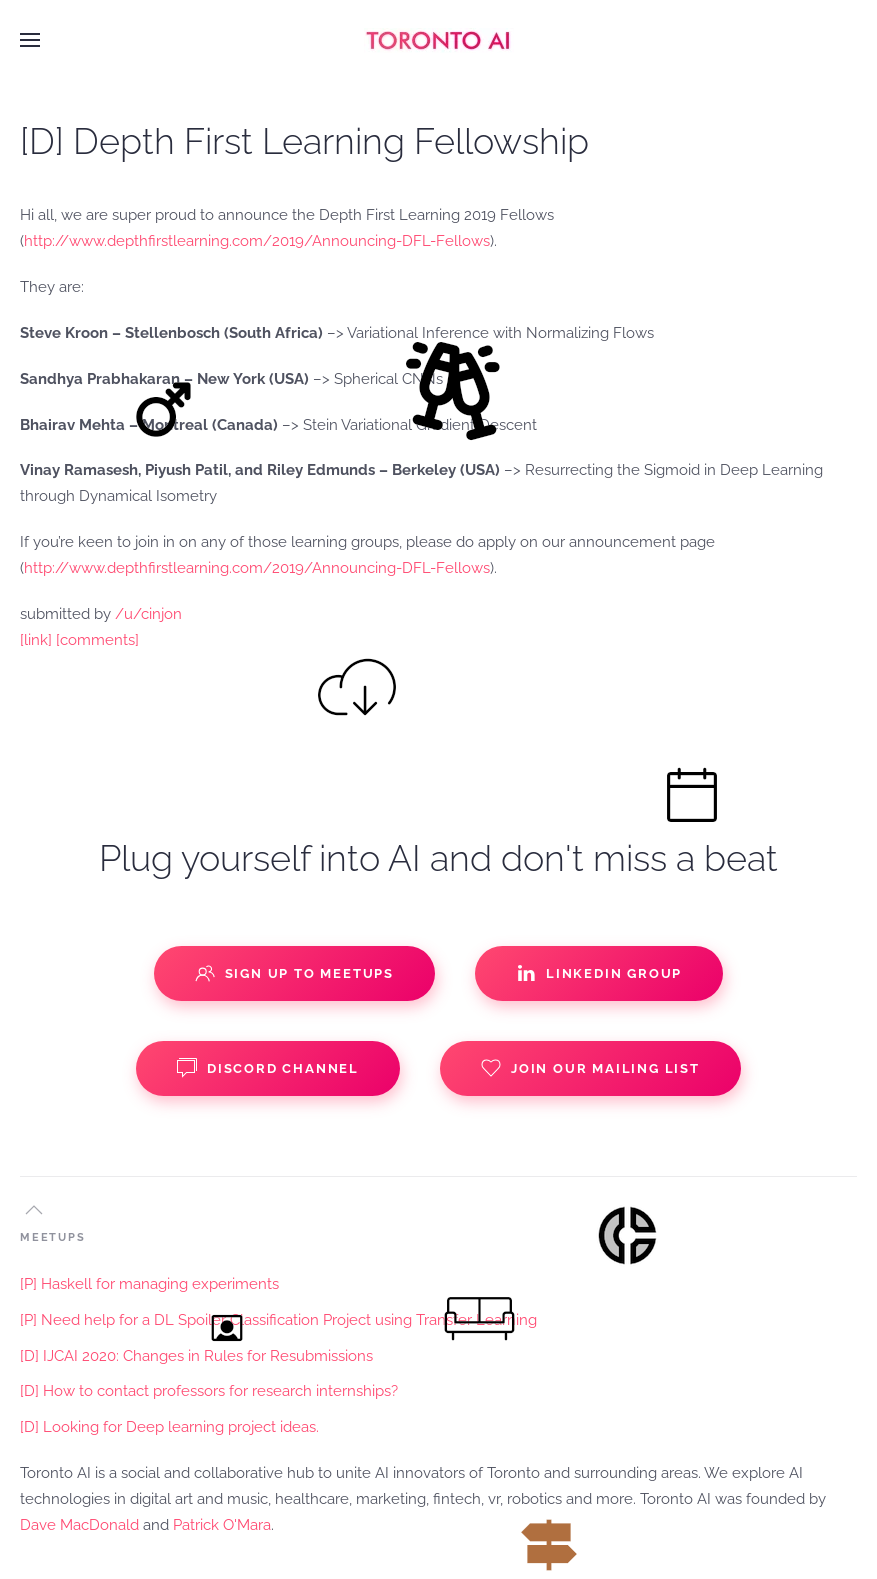 This screenshot has height=1579, width=877. What do you see at coordinates (627, 1235) in the screenshot?
I see `view analytics or statistics breakdown` at bounding box center [627, 1235].